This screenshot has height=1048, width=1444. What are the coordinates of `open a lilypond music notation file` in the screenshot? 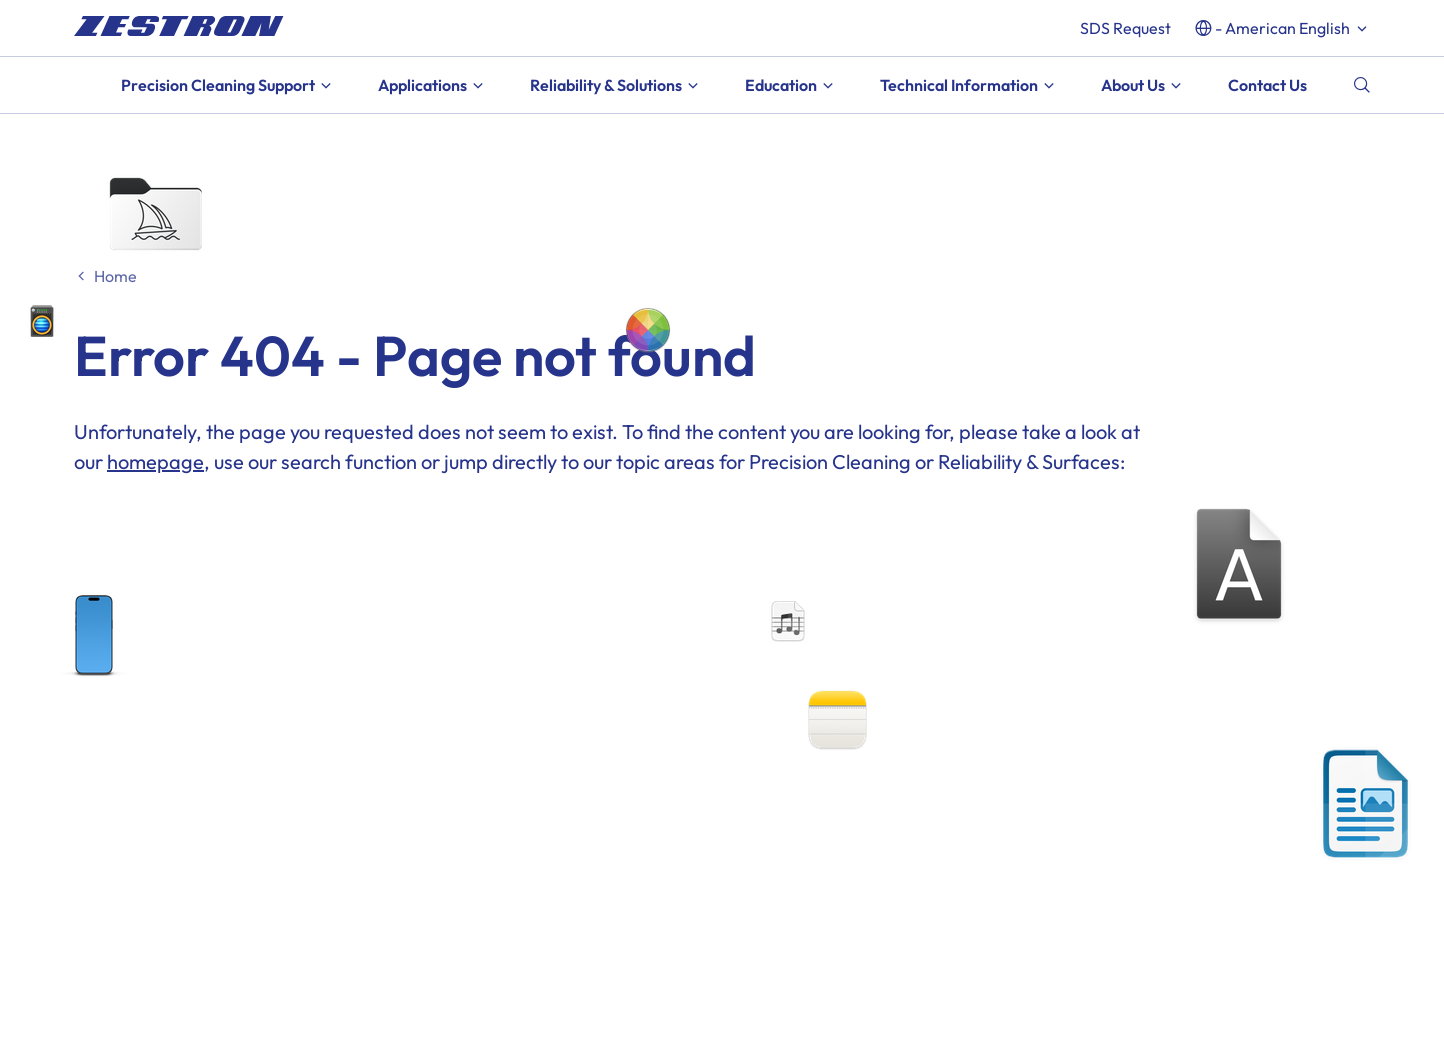 It's located at (788, 621).